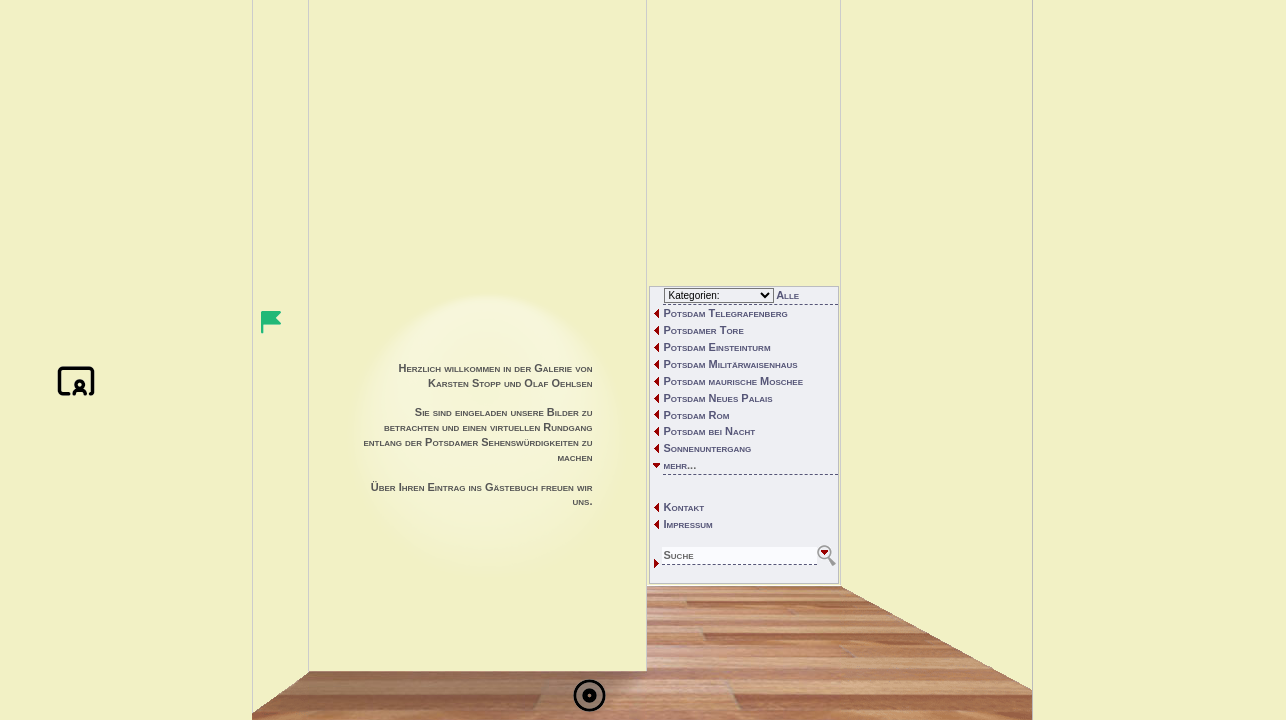 The height and width of the screenshot is (720, 1286). What do you see at coordinates (271, 321) in the screenshot?
I see `flag or bookmark an item` at bounding box center [271, 321].